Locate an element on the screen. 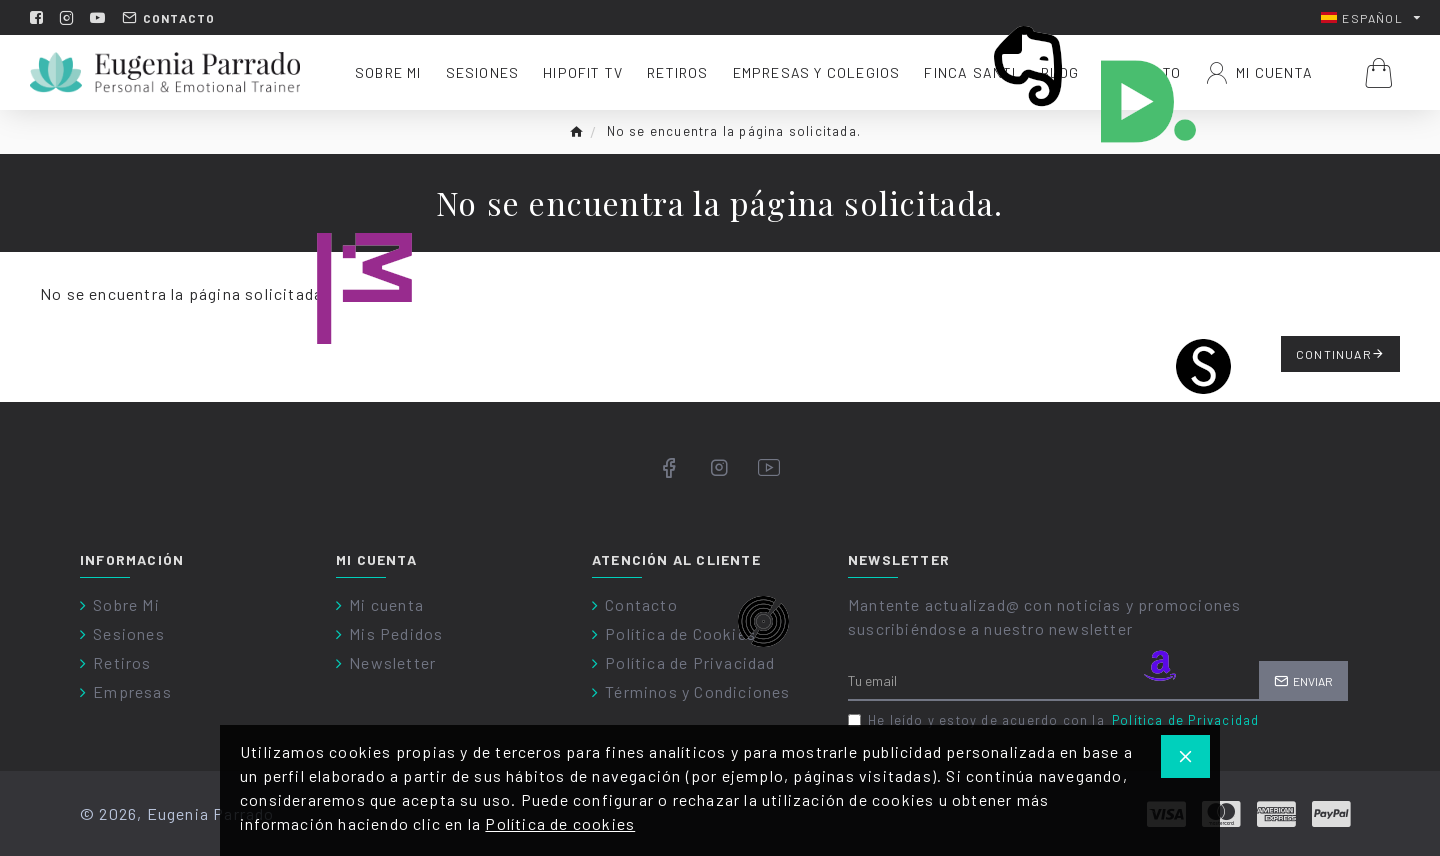 Image resolution: width=1440 pixels, height=856 pixels. swiper javascript library logo is located at coordinates (1203, 366).